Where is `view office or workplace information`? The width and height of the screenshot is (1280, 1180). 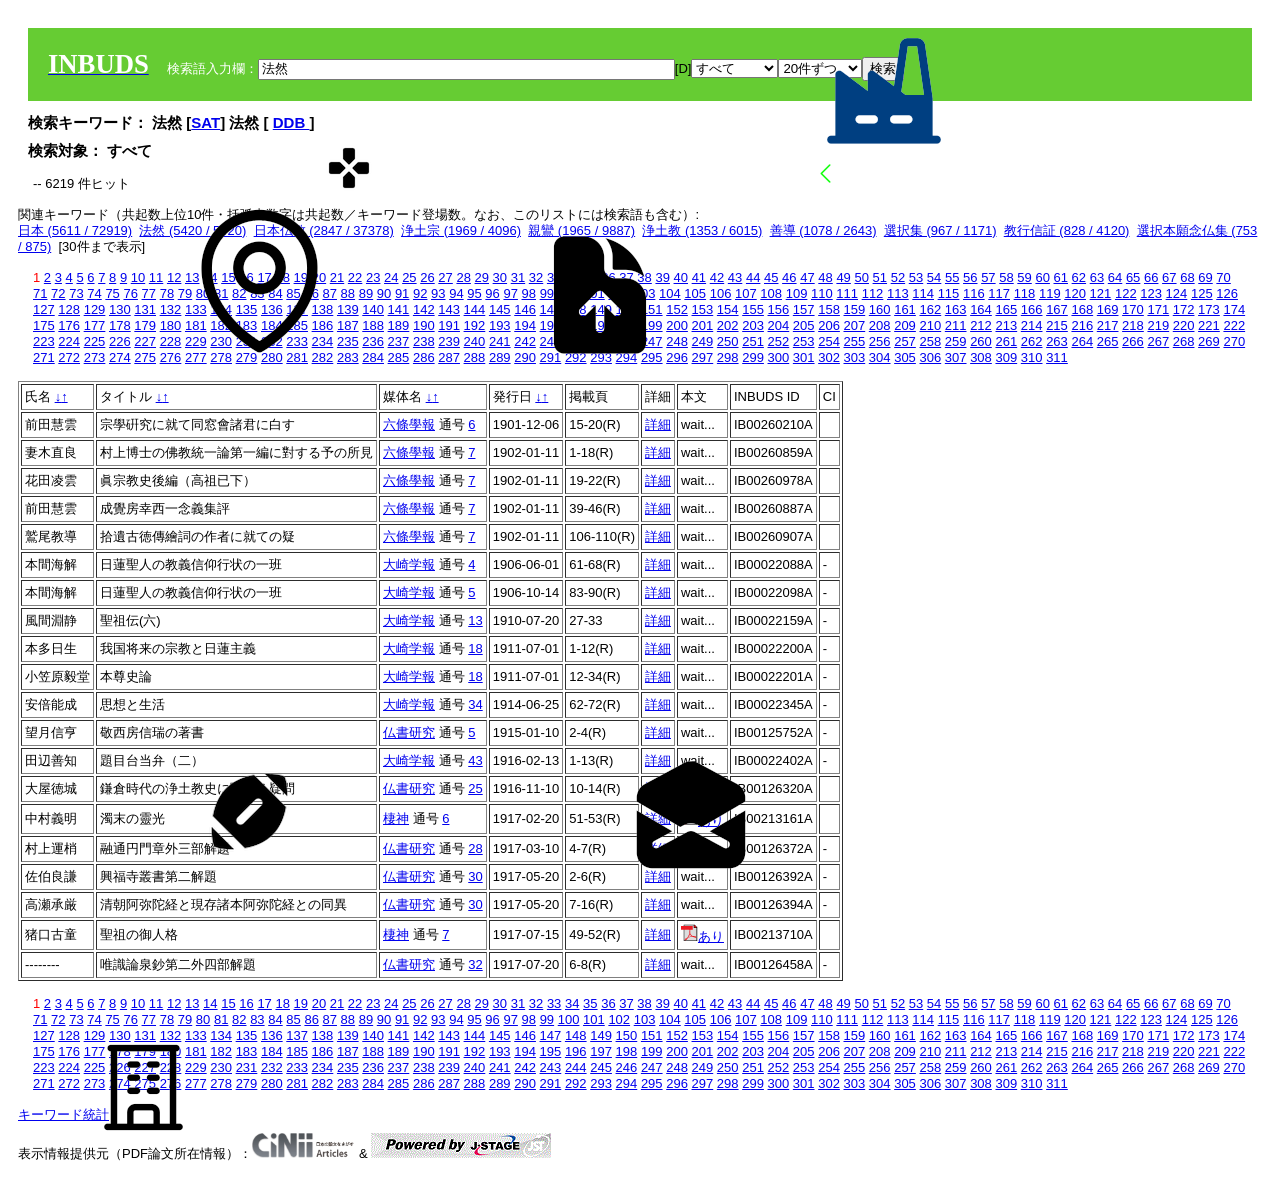
view office or workplace information is located at coordinates (143, 1087).